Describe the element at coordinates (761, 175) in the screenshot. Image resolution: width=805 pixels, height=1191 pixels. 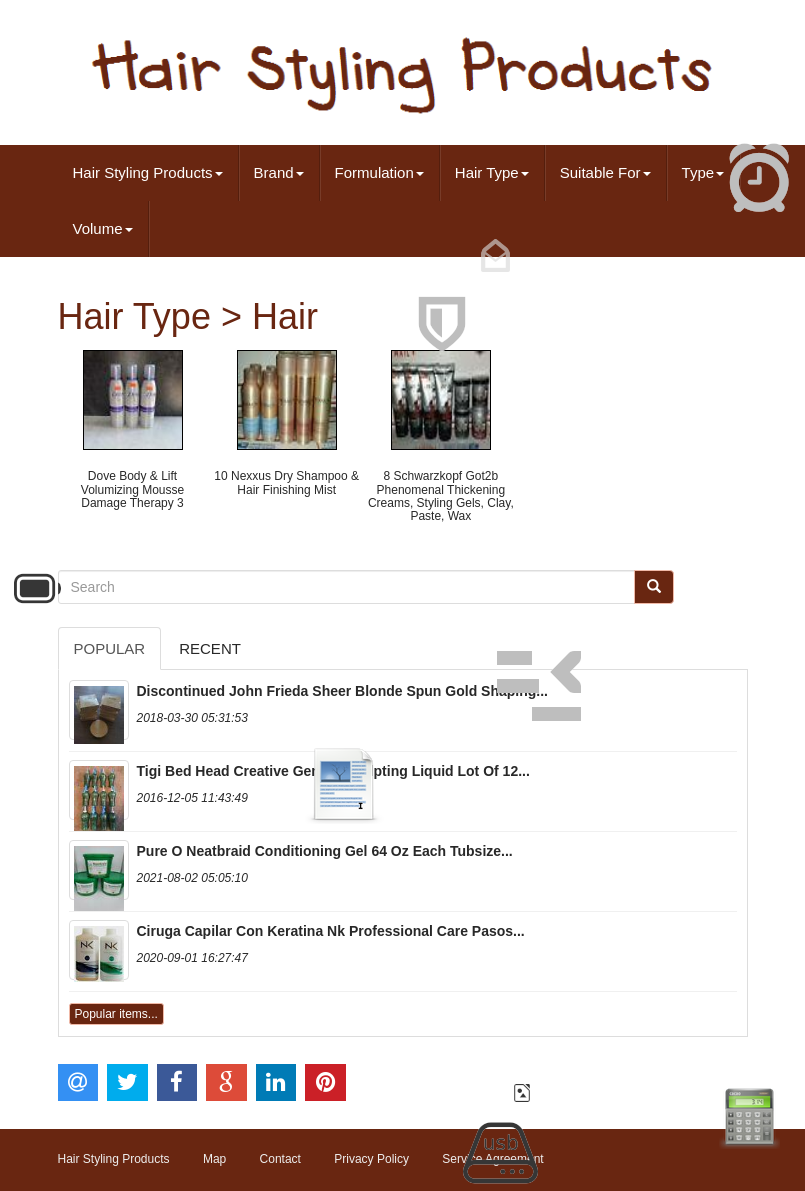
I see `indicates an active alarm is set` at that location.